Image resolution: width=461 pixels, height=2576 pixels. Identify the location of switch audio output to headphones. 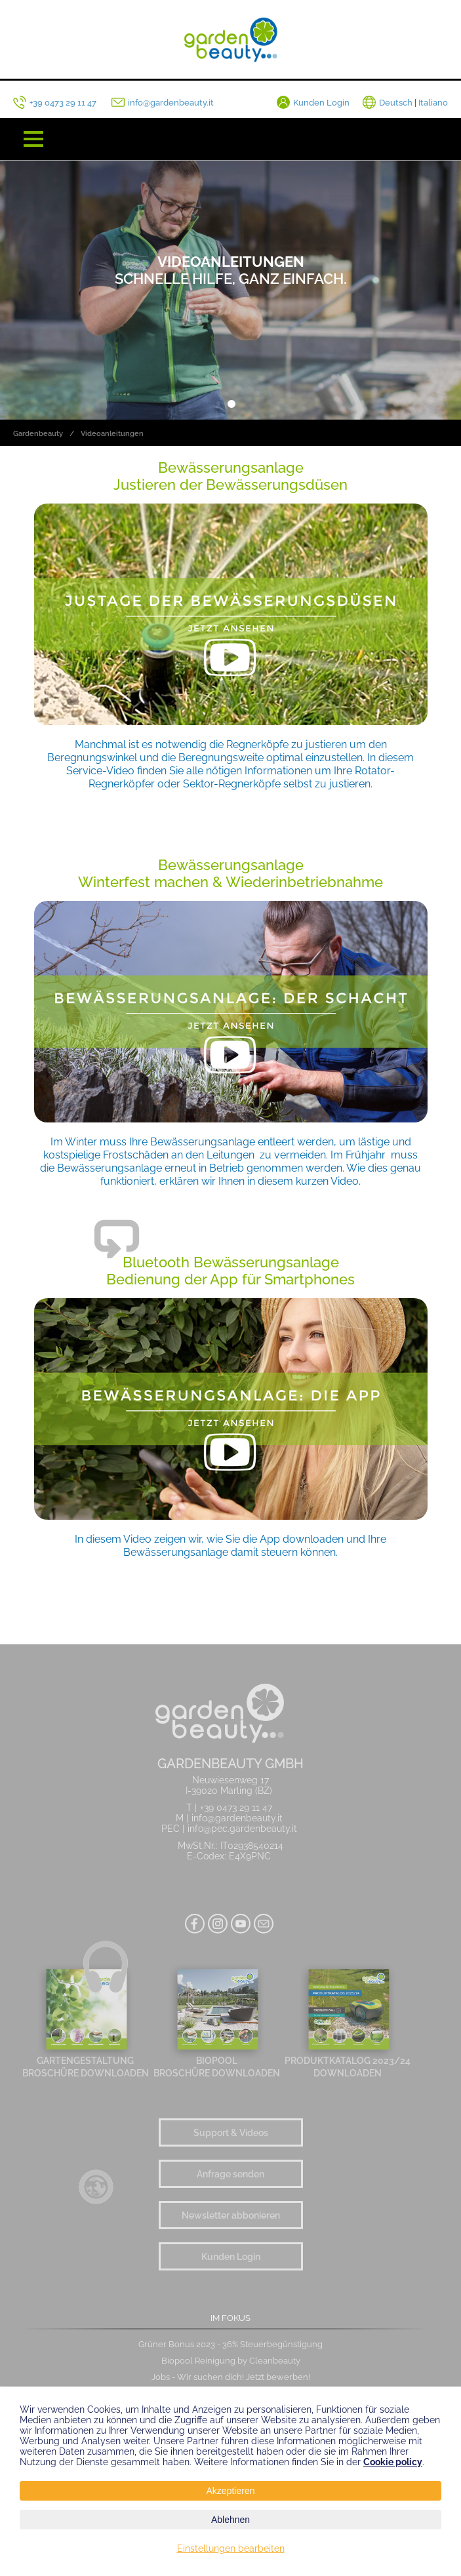
(106, 1967).